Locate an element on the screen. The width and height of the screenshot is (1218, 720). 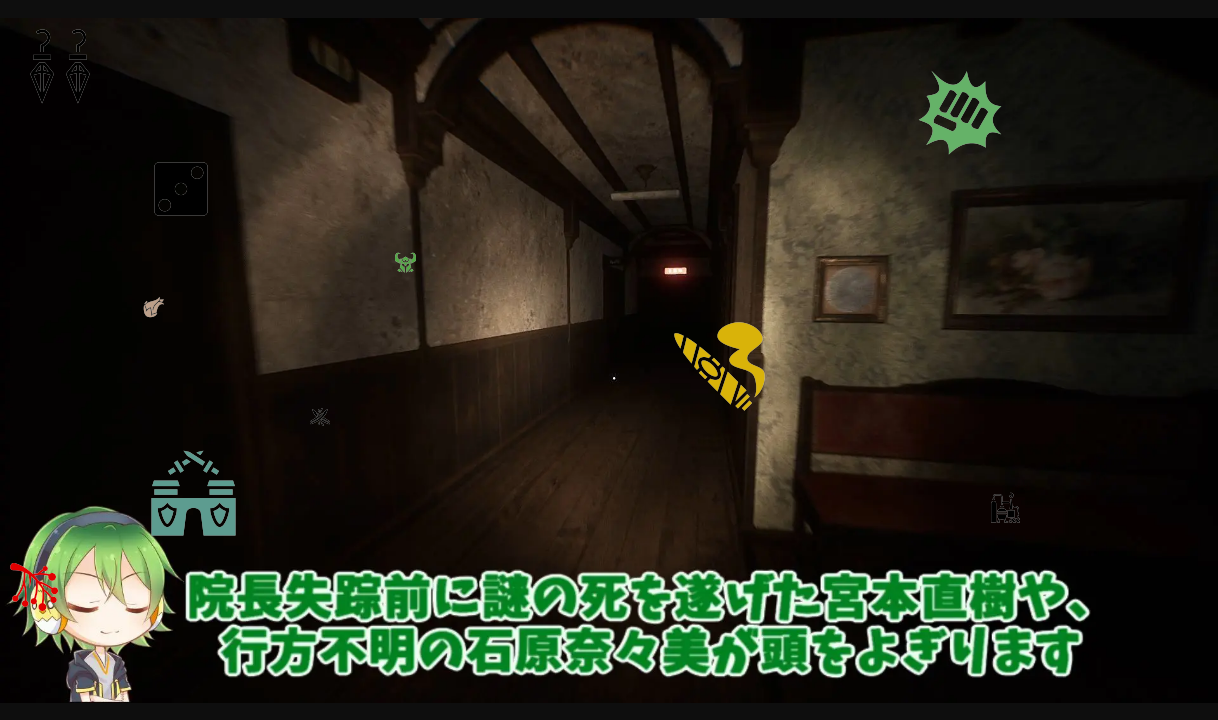
access refinery or processing facility in game is located at coordinates (1005, 507).